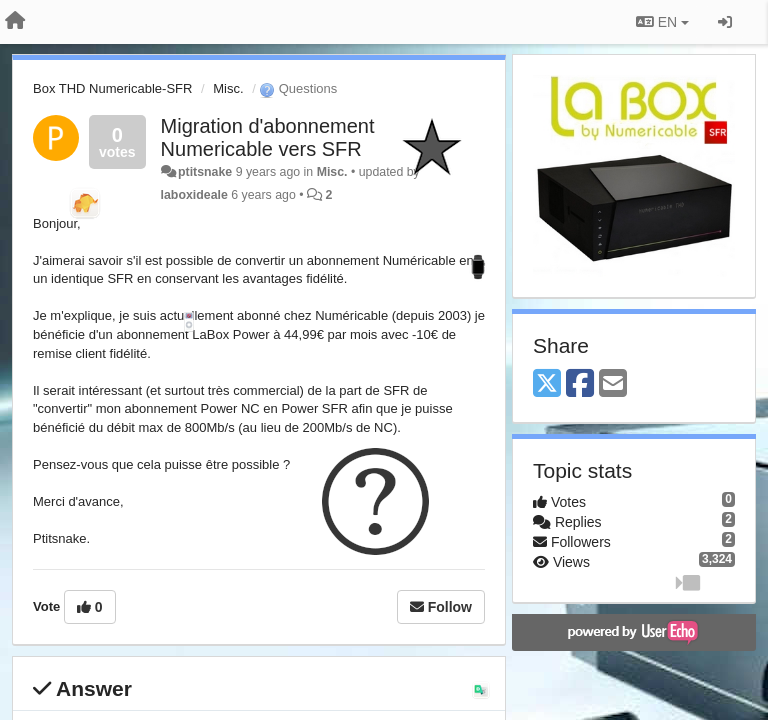  I want to click on access help or support documentation, so click(375, 501).